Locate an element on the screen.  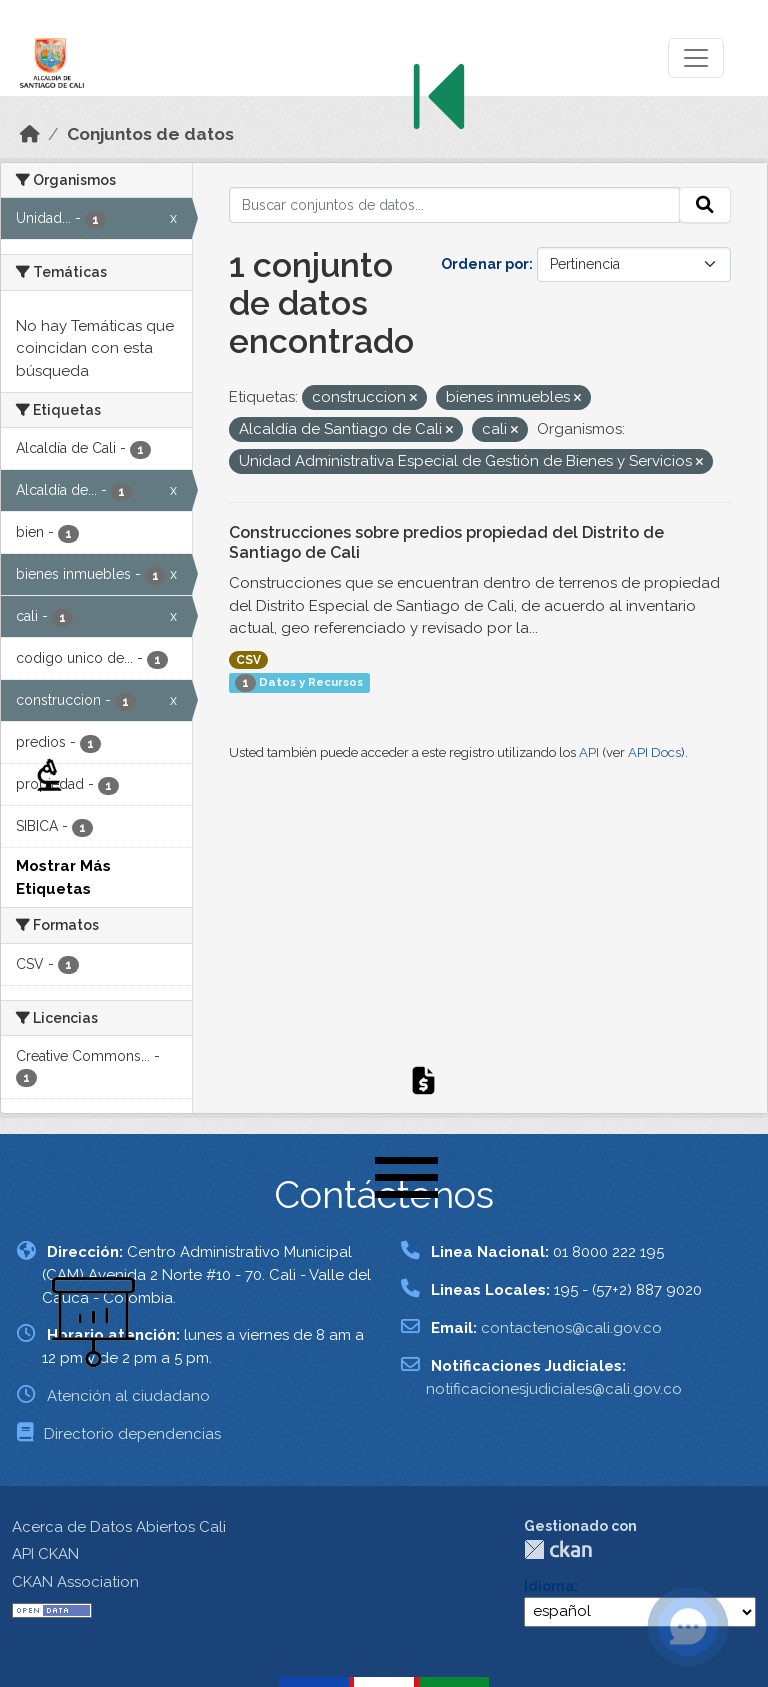
open navigation menu is located at coordinates (406, 1177).